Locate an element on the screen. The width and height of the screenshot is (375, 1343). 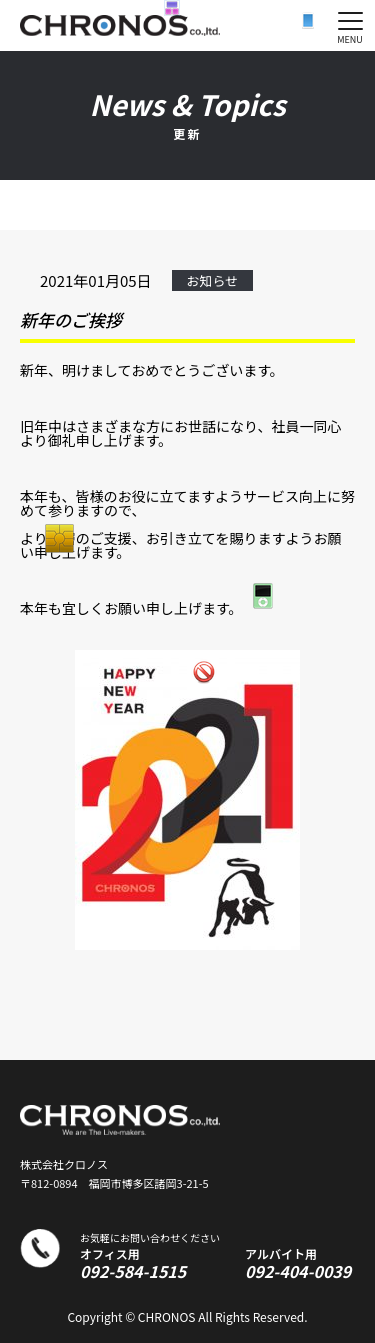
indicates a connected iPad Mini device is located at coordinates (308, 19).